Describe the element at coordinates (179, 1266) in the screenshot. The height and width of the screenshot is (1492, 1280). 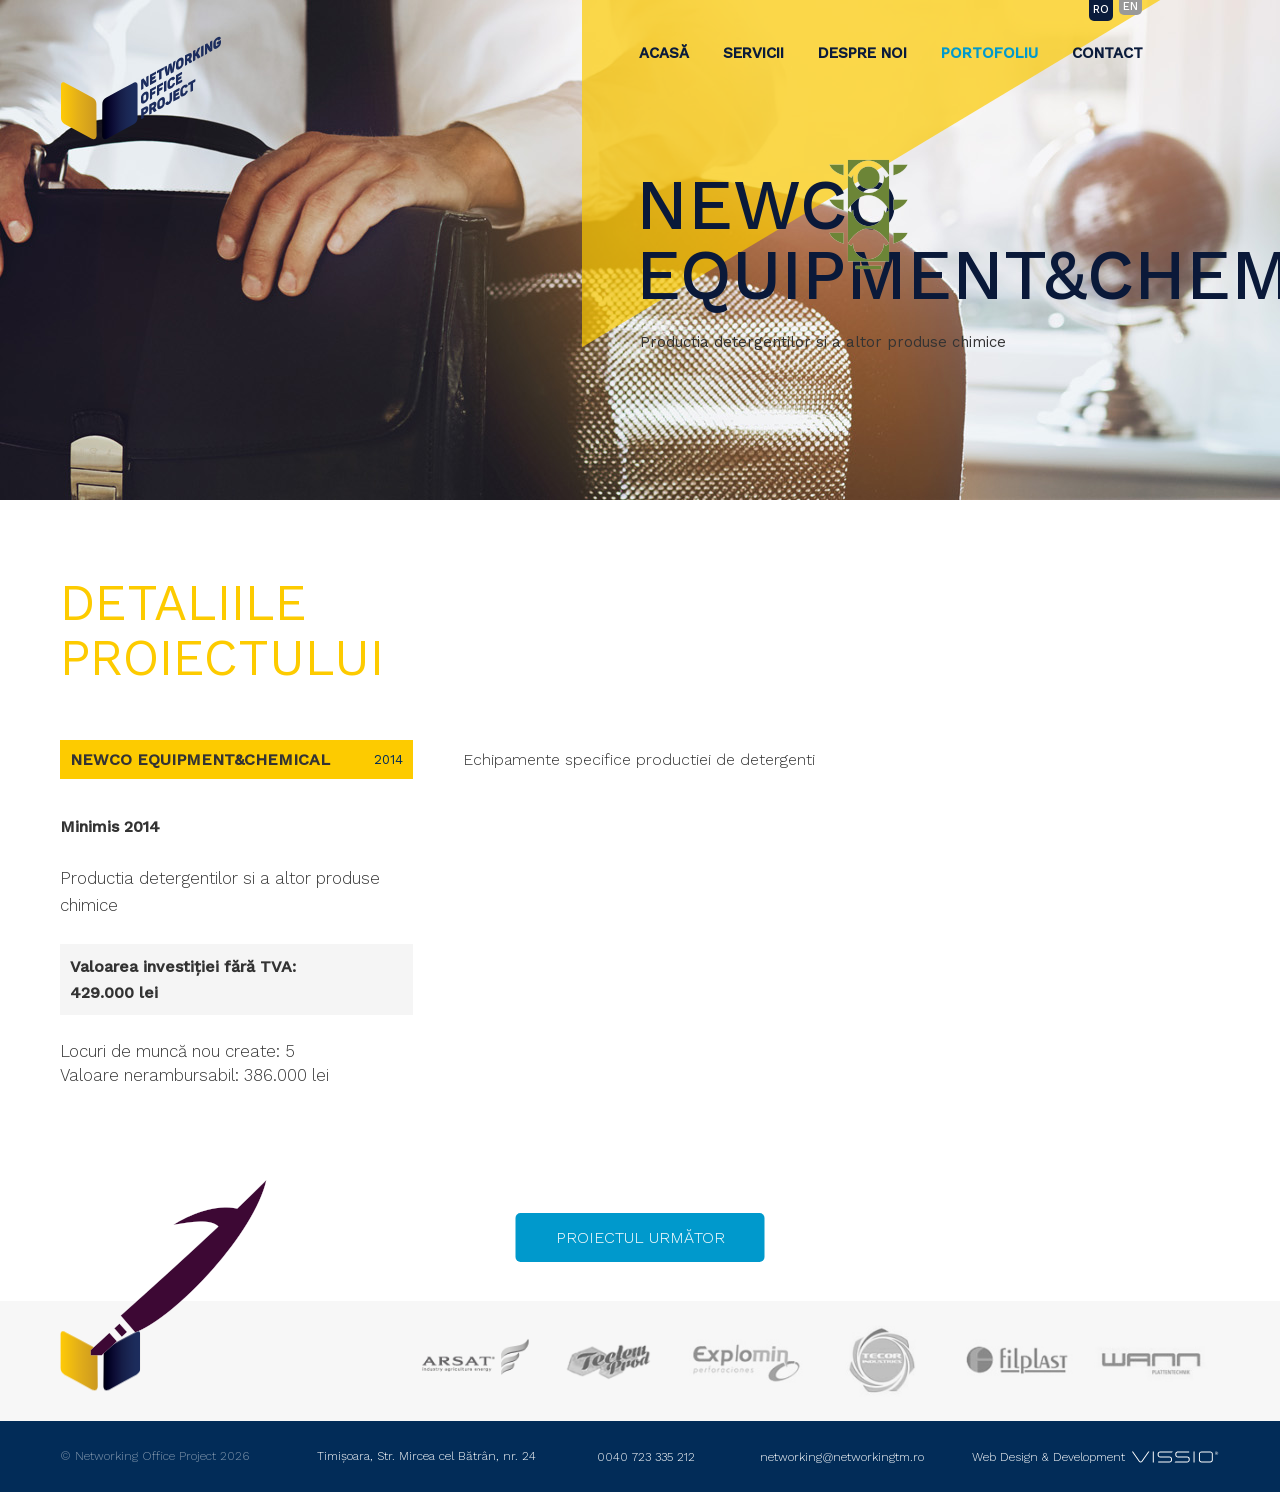
I see `select glaive weapon in game inventory` at that location.